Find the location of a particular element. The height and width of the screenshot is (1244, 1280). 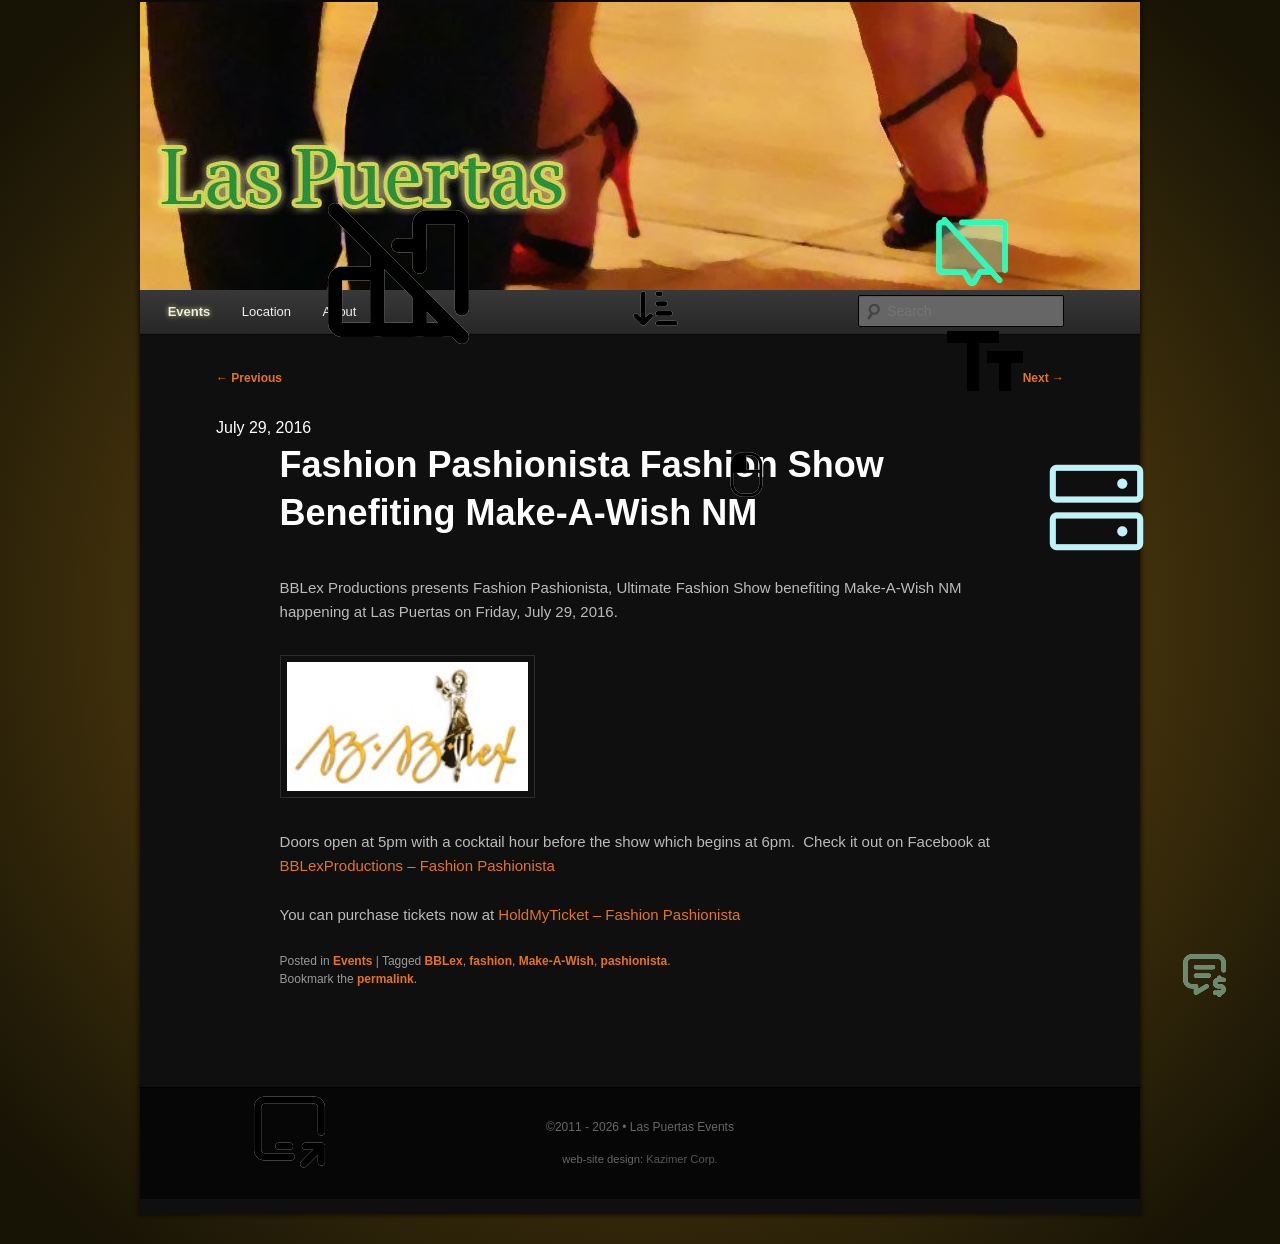

share content from tablet to another device is located at coordinates (289, 1128).